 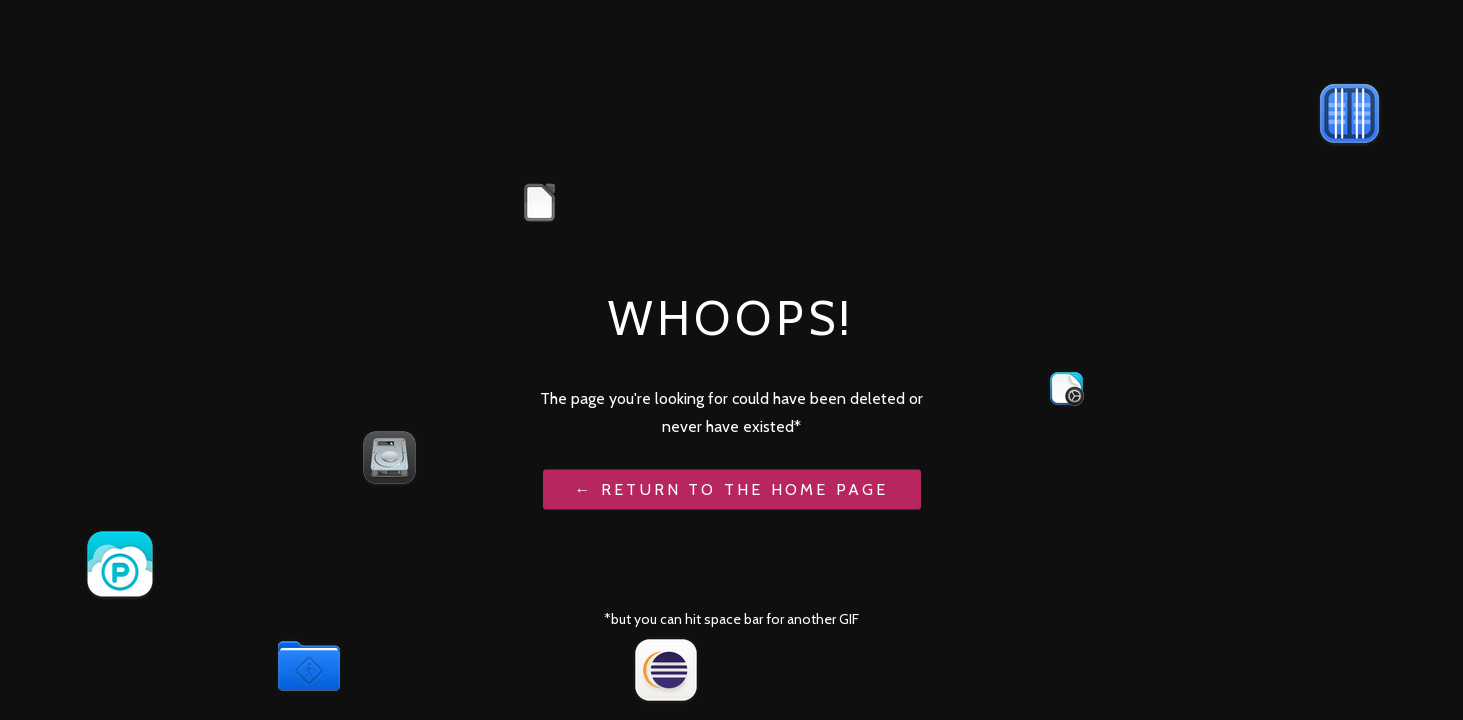 What do you see at coordinates (389, 457) in the screenshot?
I see `open disk utility to manage storage drives` at bounding box center [389, 457].